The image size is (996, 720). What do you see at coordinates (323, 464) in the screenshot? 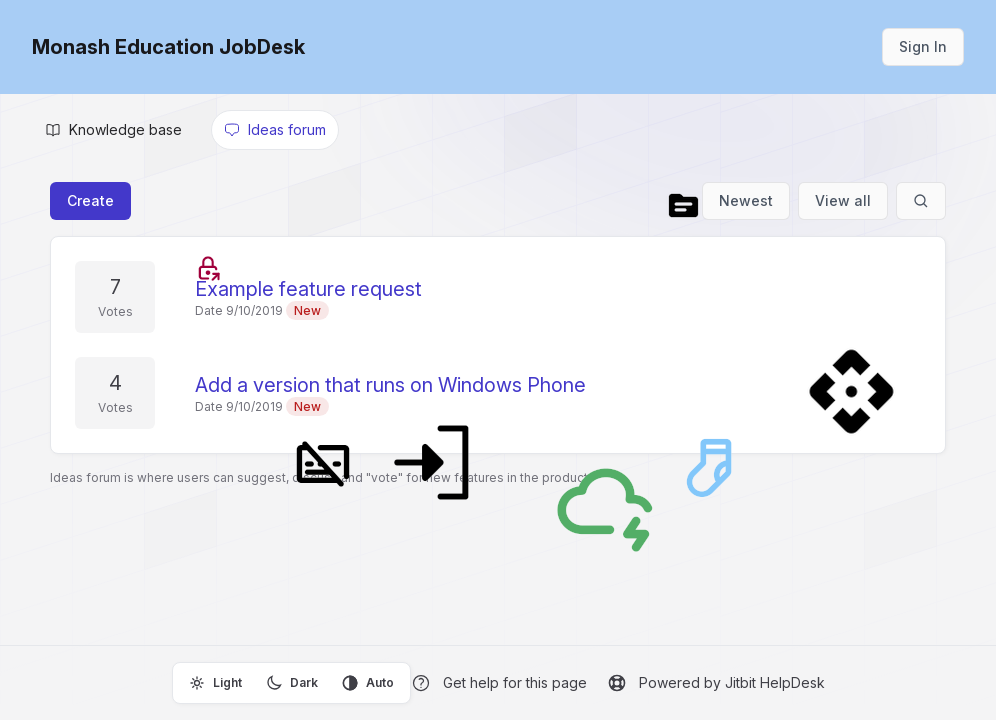
I see `disable subtitles or closed captions` at bounding box center [323, 464].